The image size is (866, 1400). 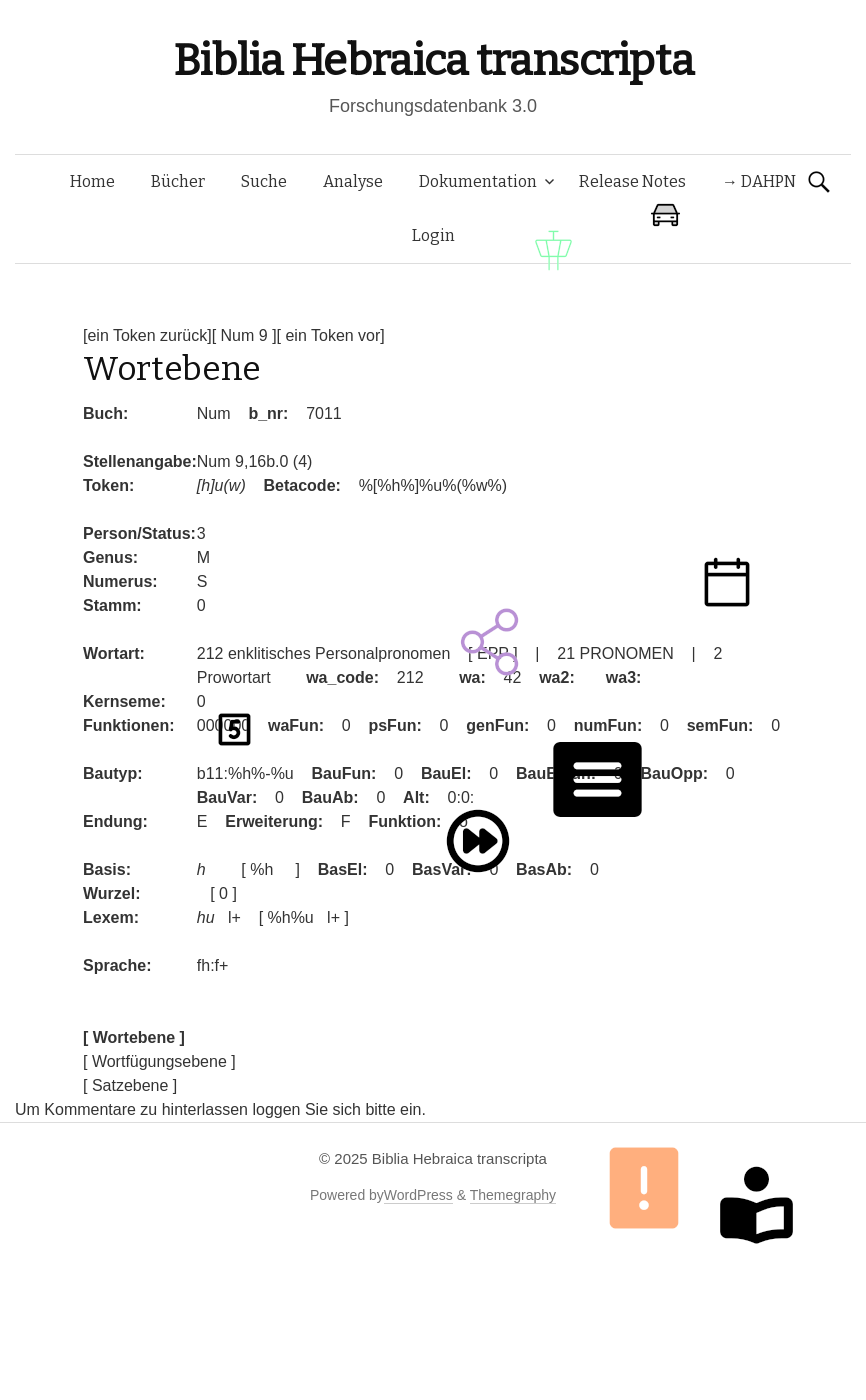 What do you see at coordinates (553, 250) in the screenshot?
I see `access air traffic control features` at bounding box center [553, 250].